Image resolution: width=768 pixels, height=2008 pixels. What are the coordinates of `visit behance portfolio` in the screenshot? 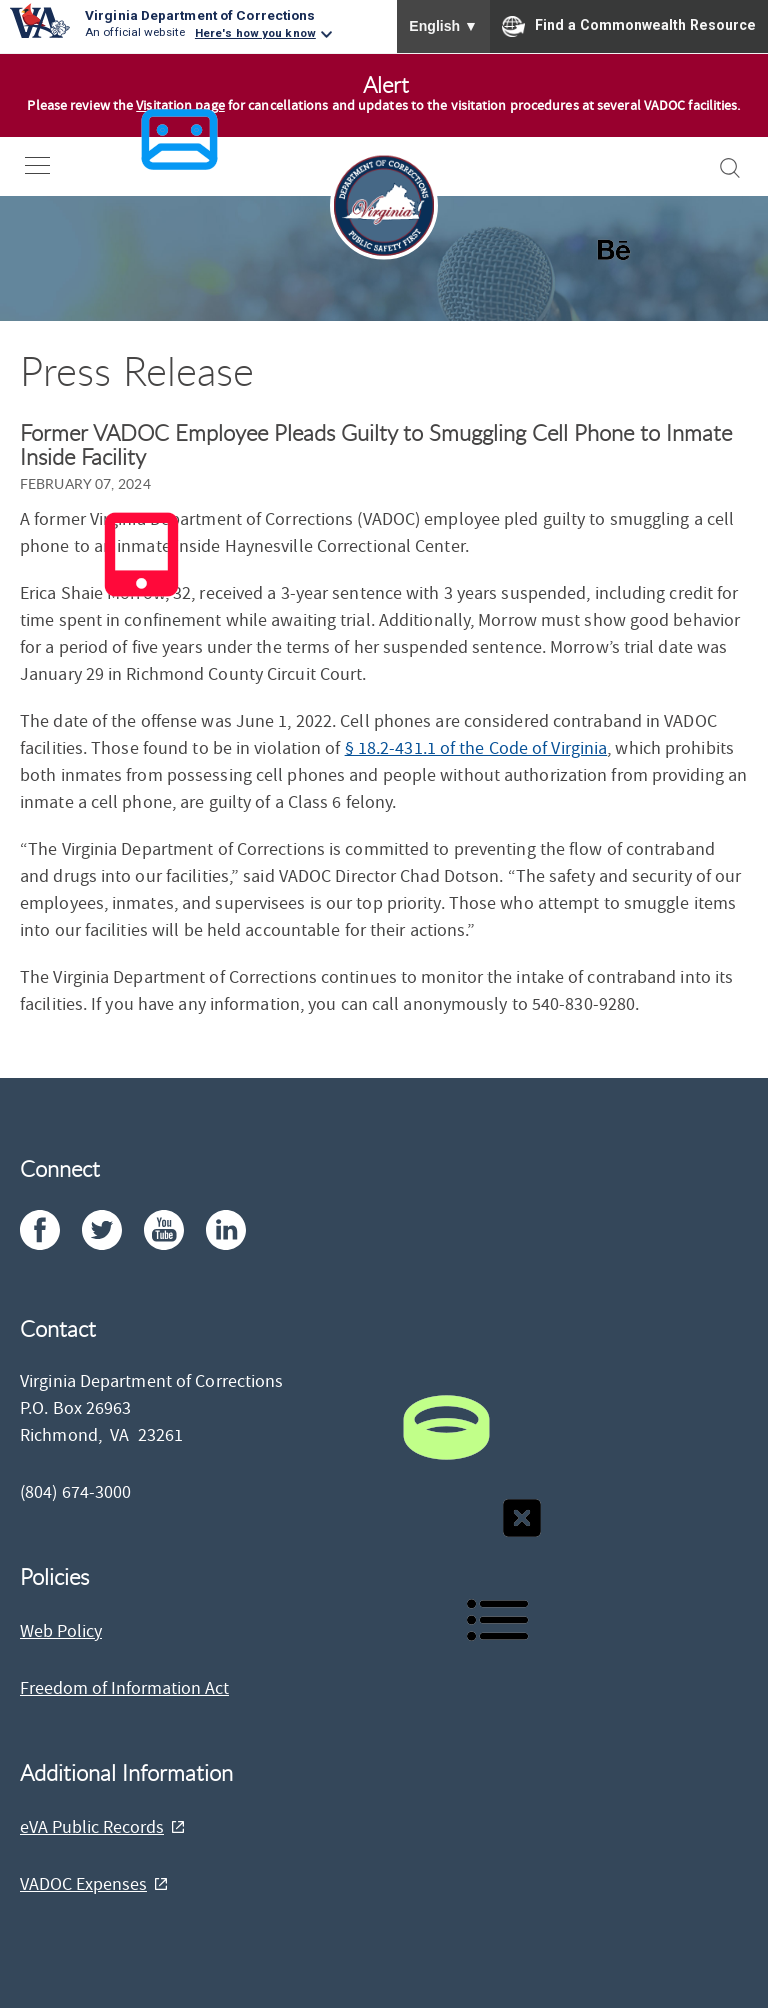 It's located at (614, 250).